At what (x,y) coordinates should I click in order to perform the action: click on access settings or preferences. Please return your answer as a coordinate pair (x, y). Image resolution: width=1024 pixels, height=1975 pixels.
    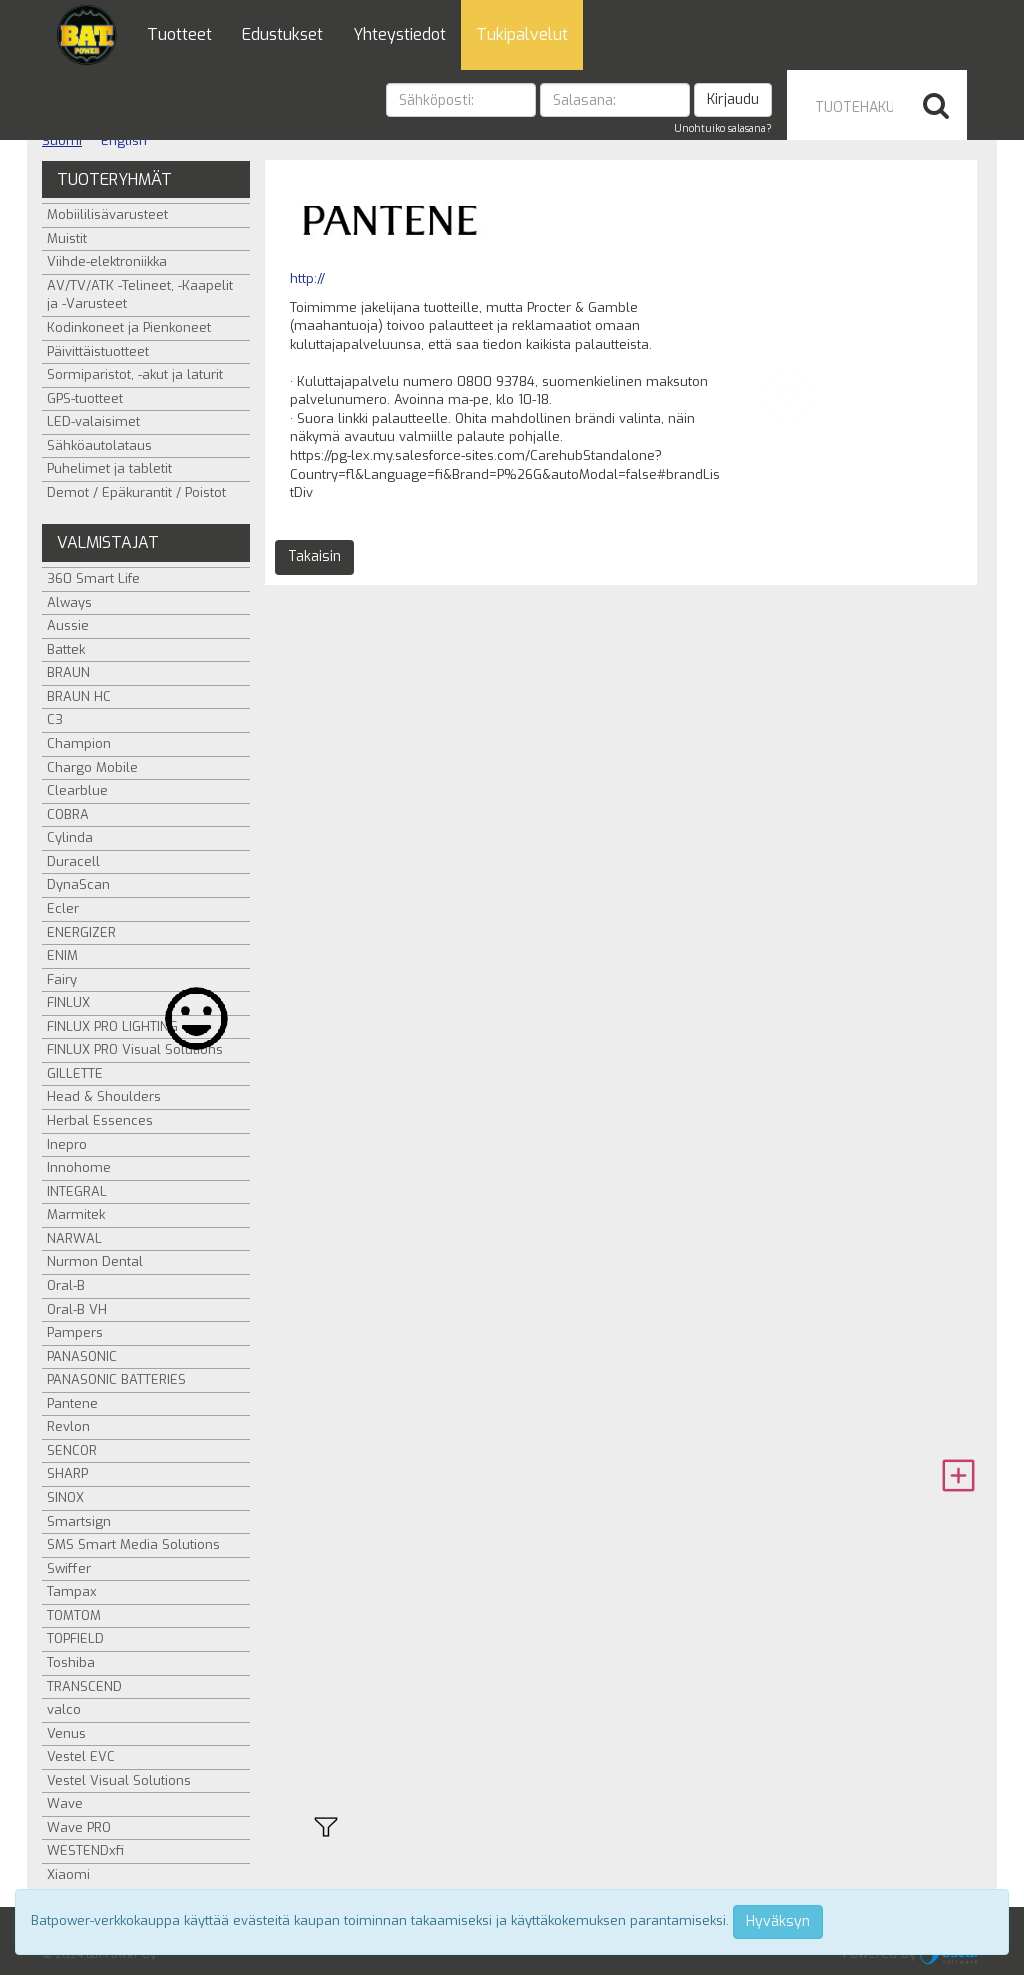
    Looking at the image, I should click on (787, 395).